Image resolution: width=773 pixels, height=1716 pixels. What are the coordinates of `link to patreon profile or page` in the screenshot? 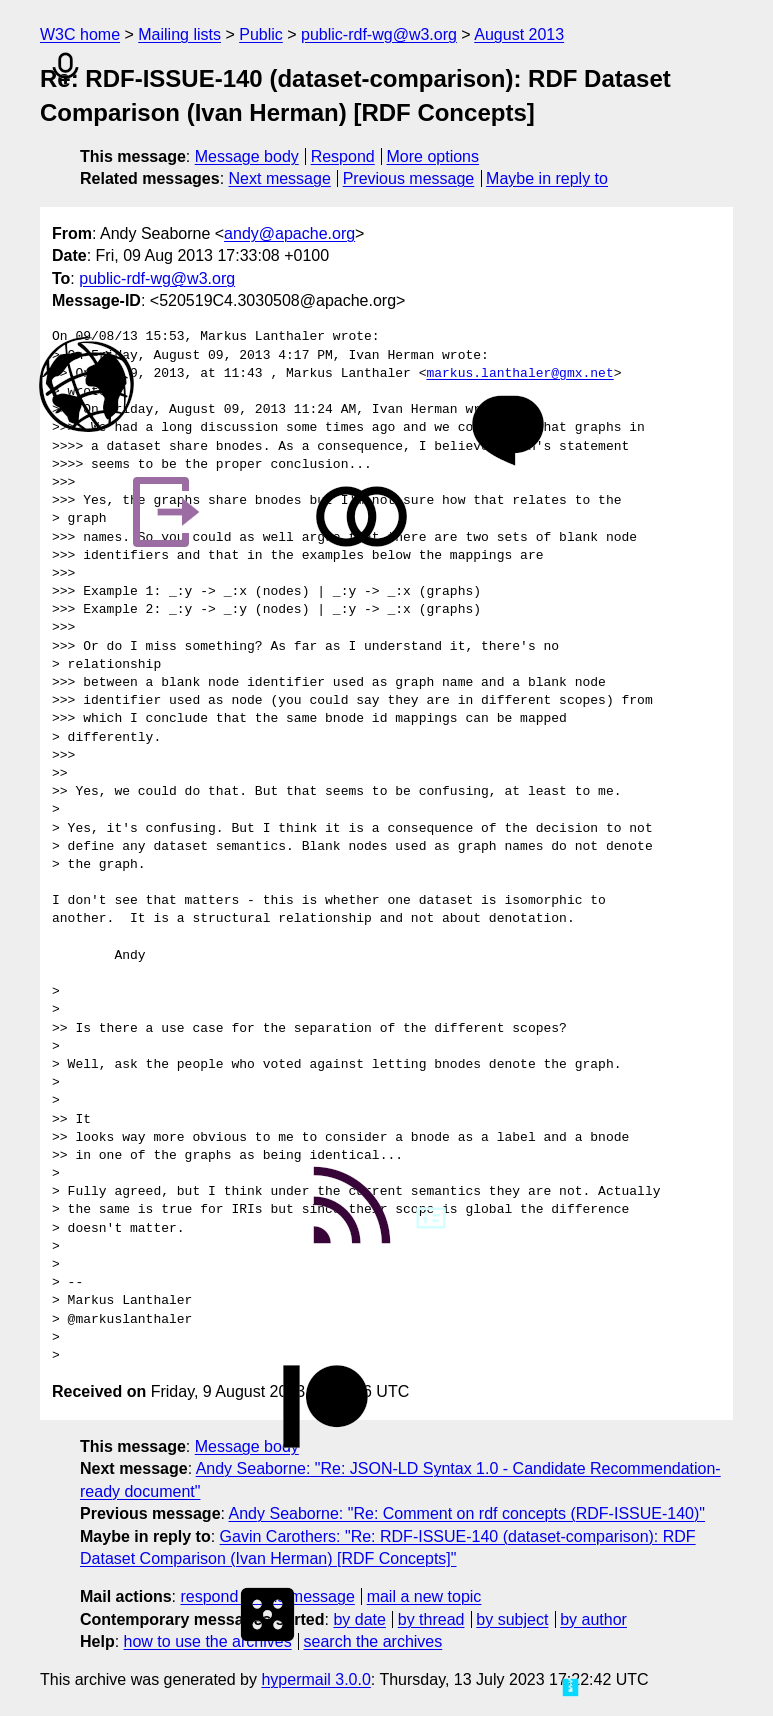 It's located at (324, 1406).